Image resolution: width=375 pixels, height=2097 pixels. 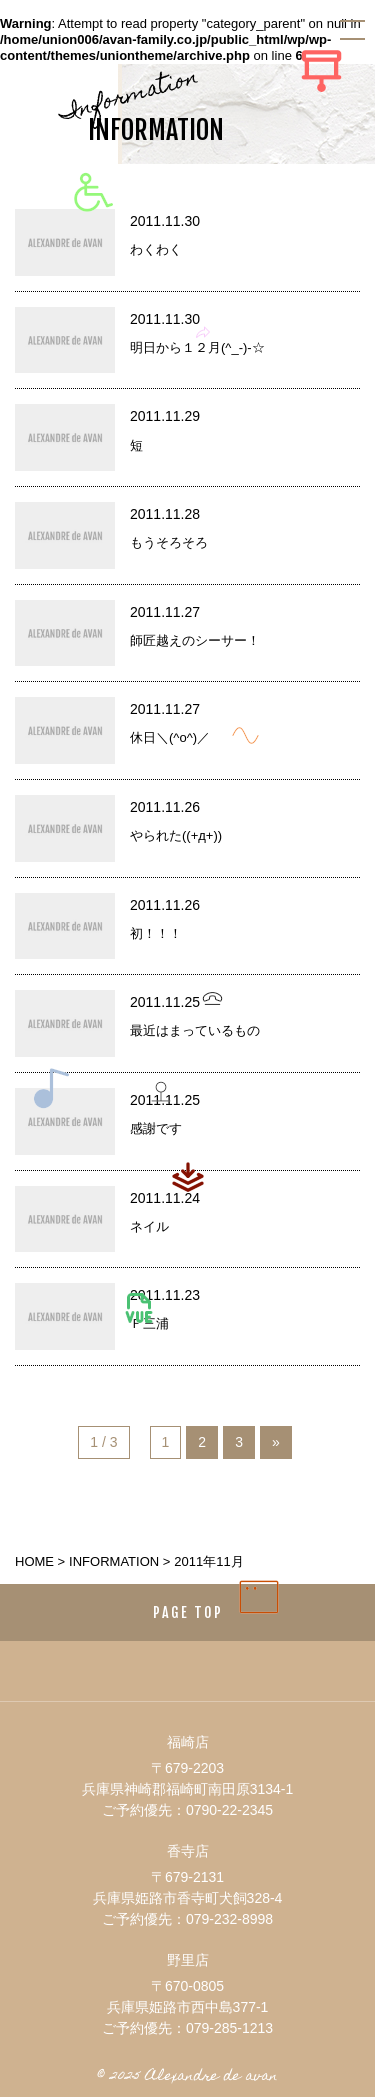 I want to click on end or hang up a call, so click(x=212, y=998).